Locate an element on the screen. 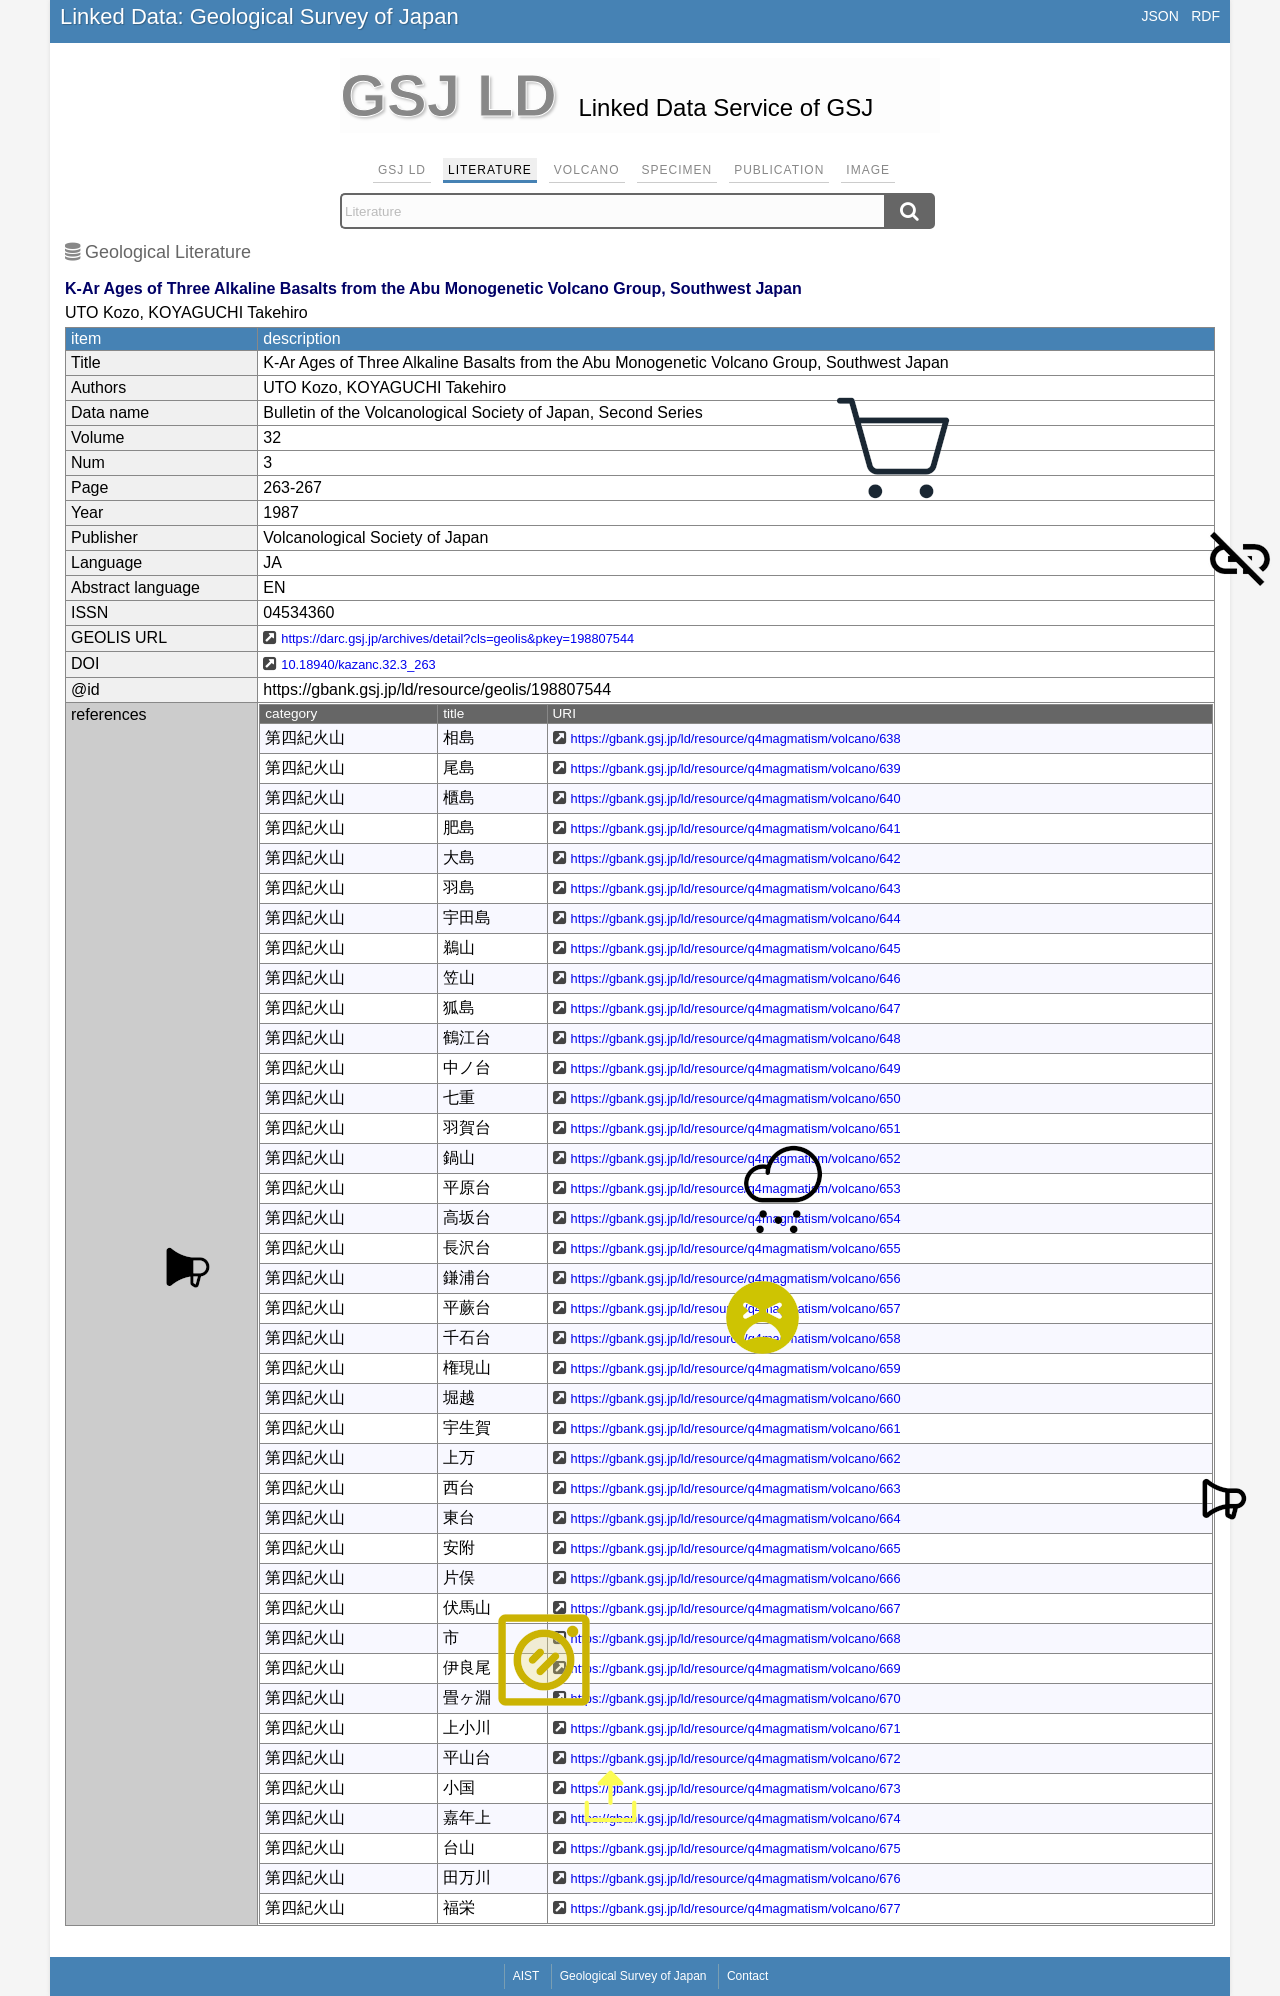 The height and width of the screenshot is (1996, 1280). make an announcement or broadcast is located at coordinates (1222, 1500).